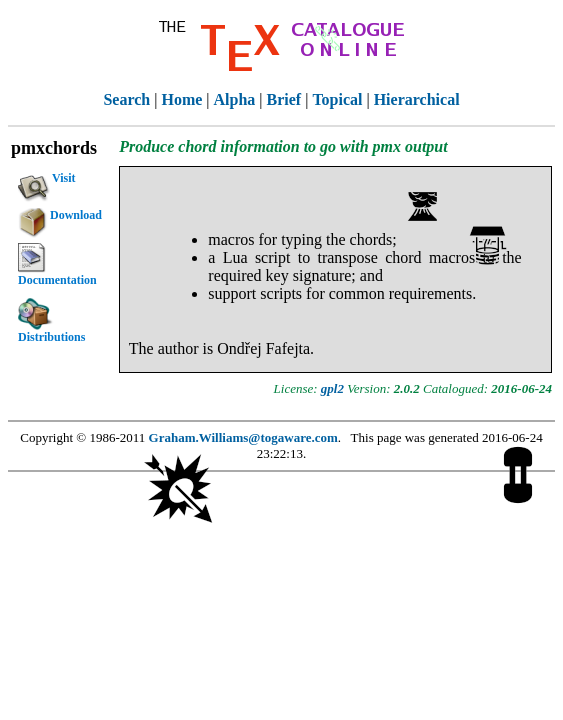 This screenshot has width=563, height=720. What do you see at coordinates (422, 206) in the screenshot?
I see `indicates volcanic activity or geological hazard` at bounding box center [422, 206].